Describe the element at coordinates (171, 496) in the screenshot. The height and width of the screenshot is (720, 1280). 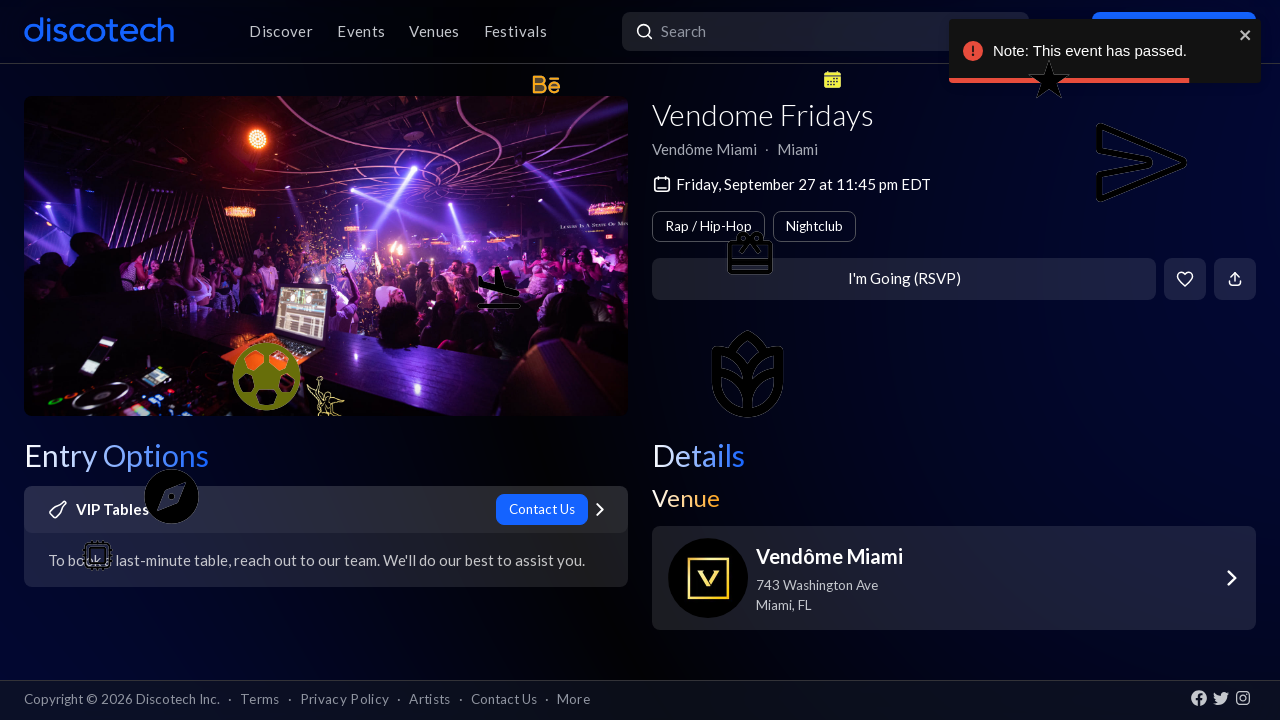
I see `access navigation or direction features` at that location.